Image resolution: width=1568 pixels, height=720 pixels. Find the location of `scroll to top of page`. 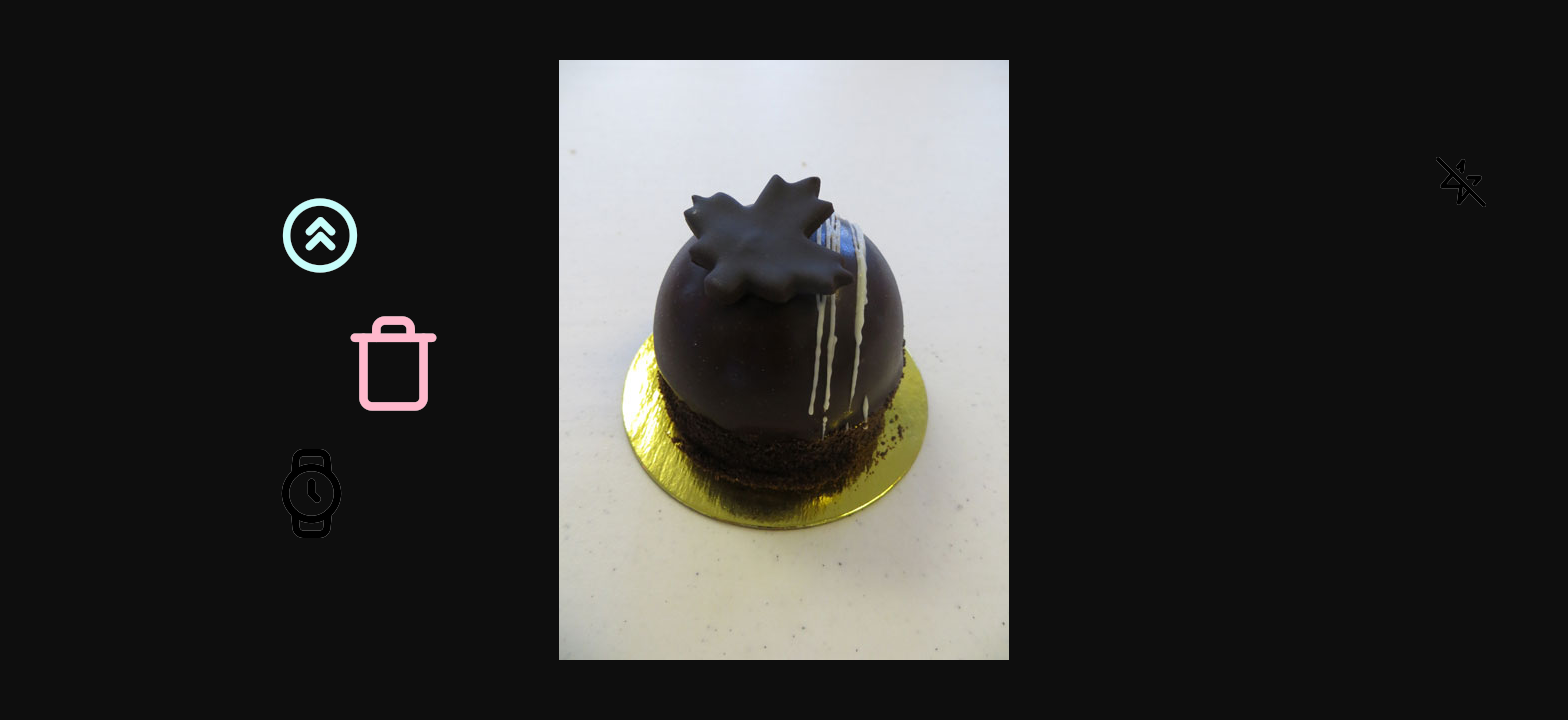

scroll to top of page is located at coordinates (320, 235).